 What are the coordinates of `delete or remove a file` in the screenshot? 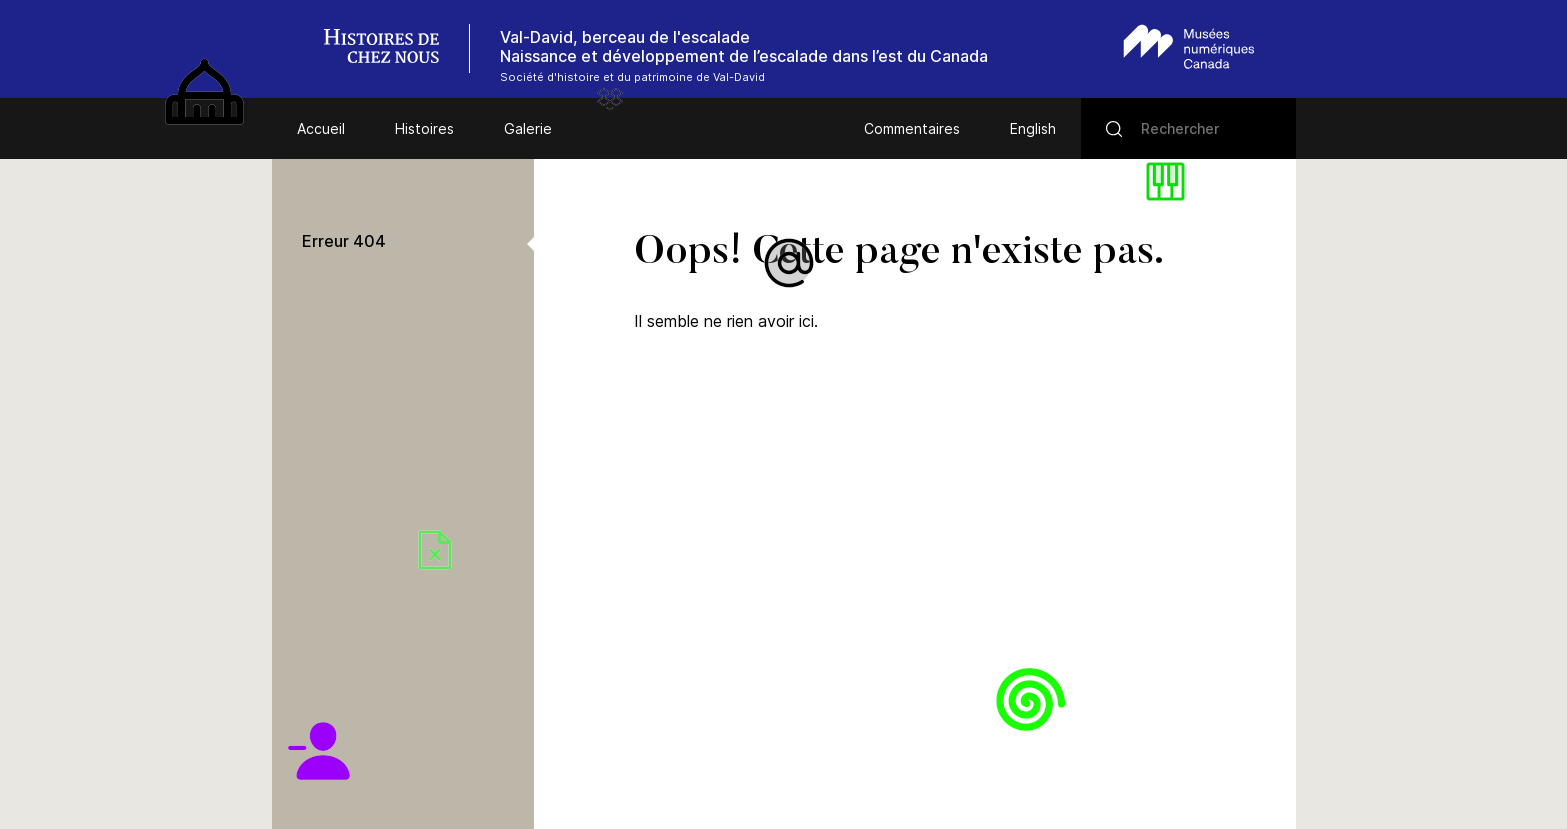 It's located at (435, 550).